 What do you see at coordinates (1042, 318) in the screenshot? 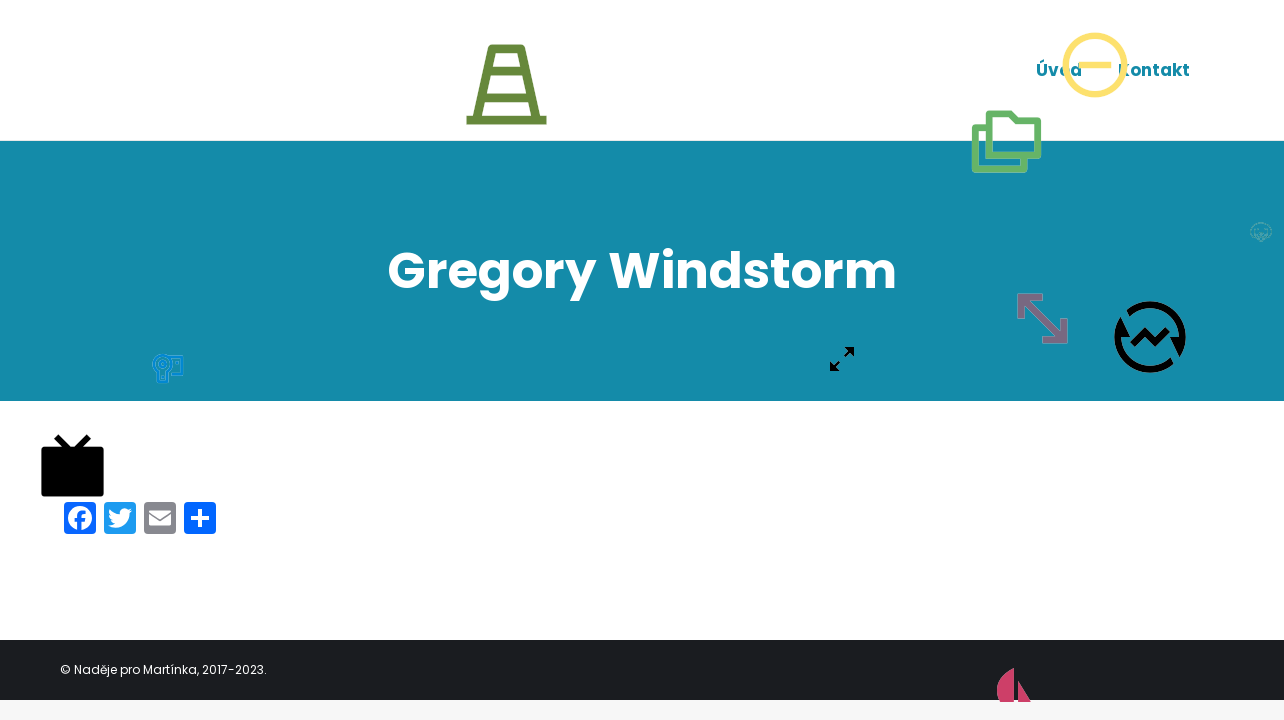
I see `expand content to full screen` at bounding box center [1042, 318].